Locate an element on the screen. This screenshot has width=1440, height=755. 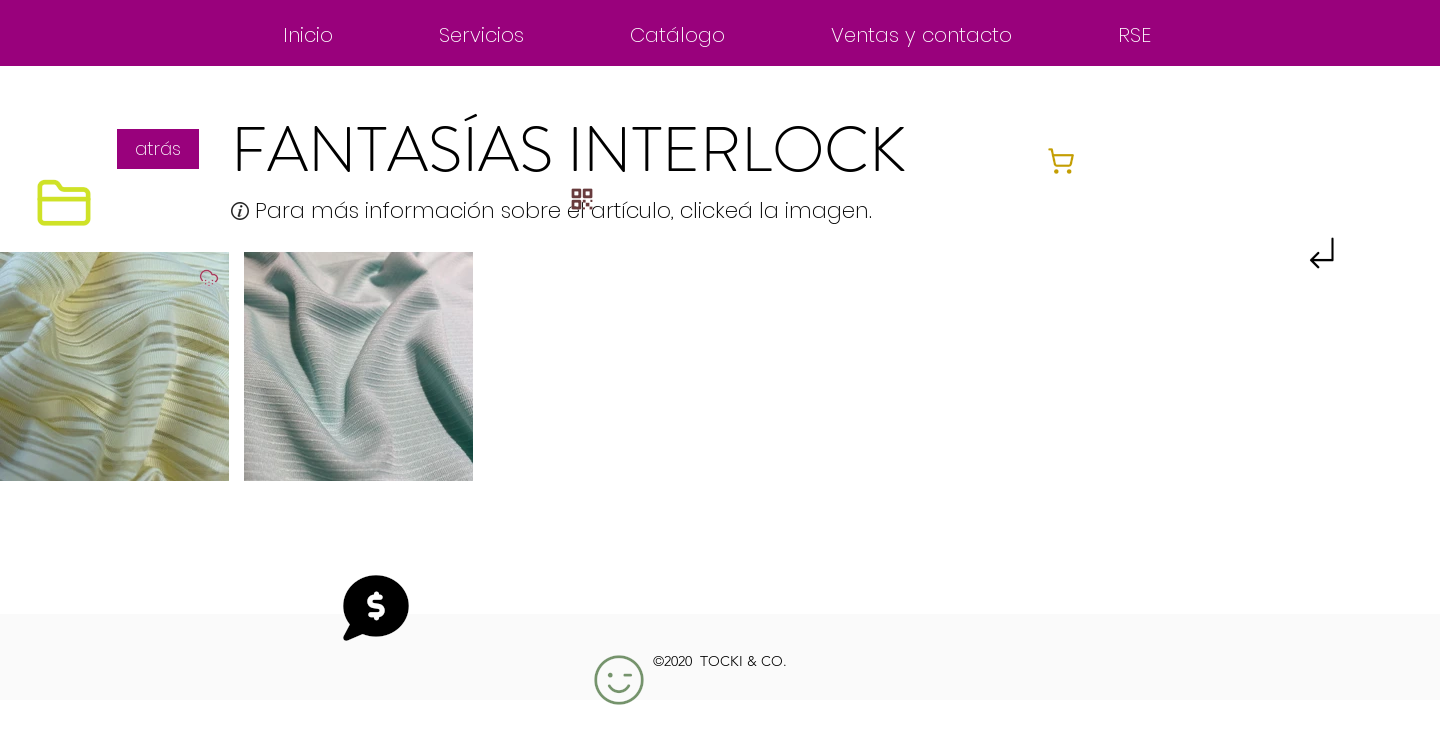
indicates snowy weather conditions is located at coordinates (209, 278).